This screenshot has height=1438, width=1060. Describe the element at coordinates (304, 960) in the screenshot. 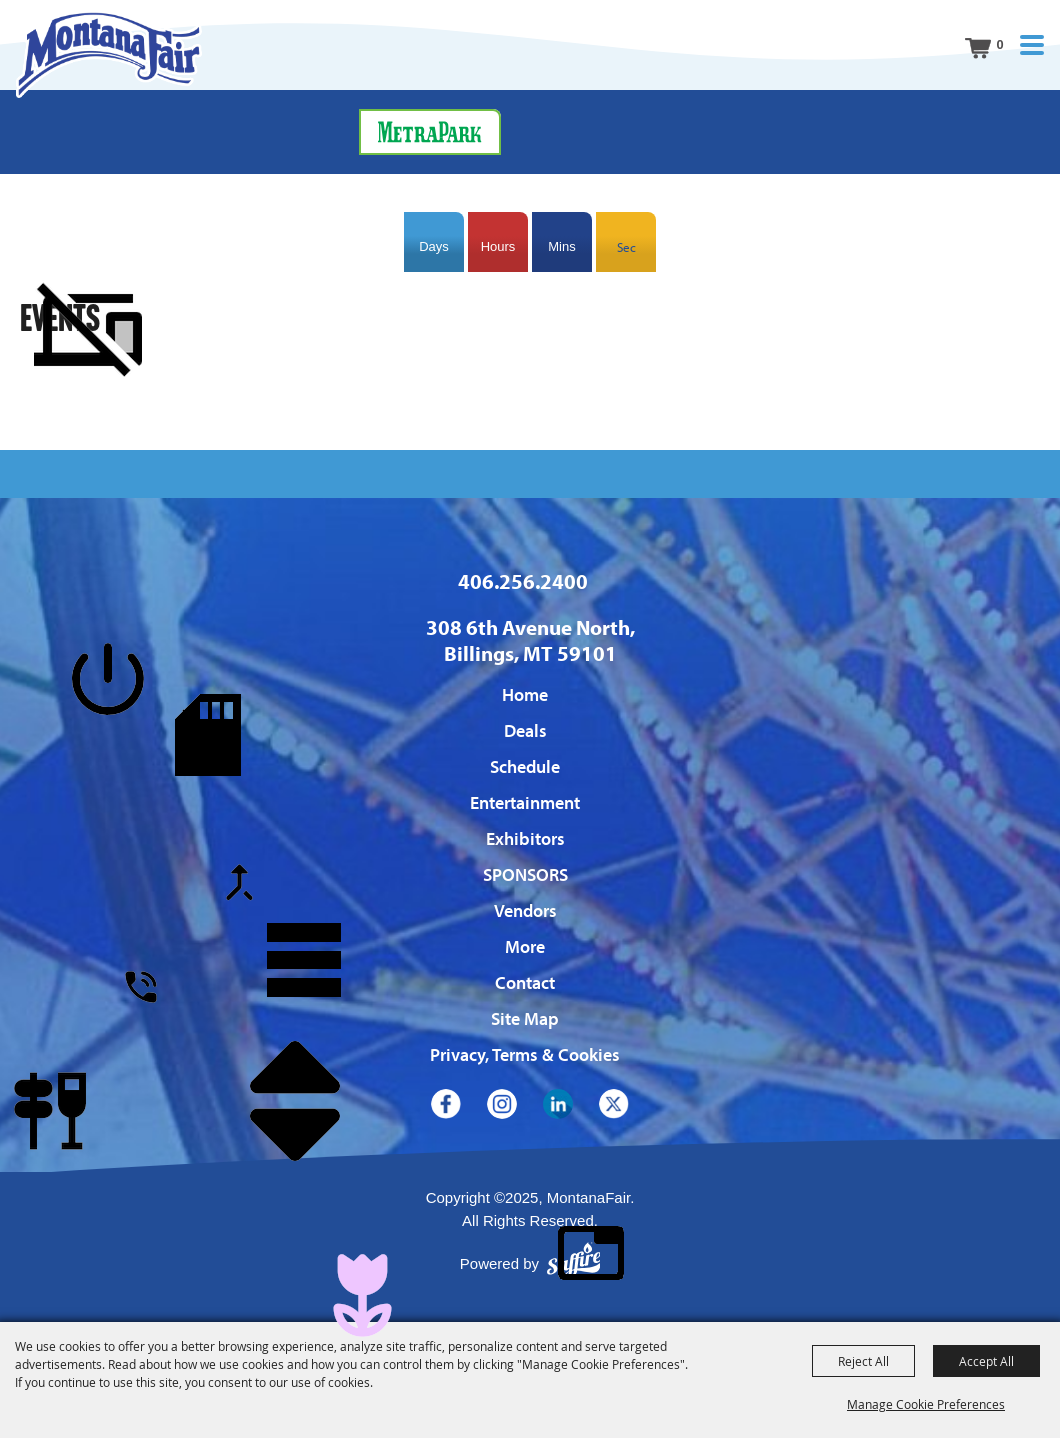

I see `view data in row format` at that location.